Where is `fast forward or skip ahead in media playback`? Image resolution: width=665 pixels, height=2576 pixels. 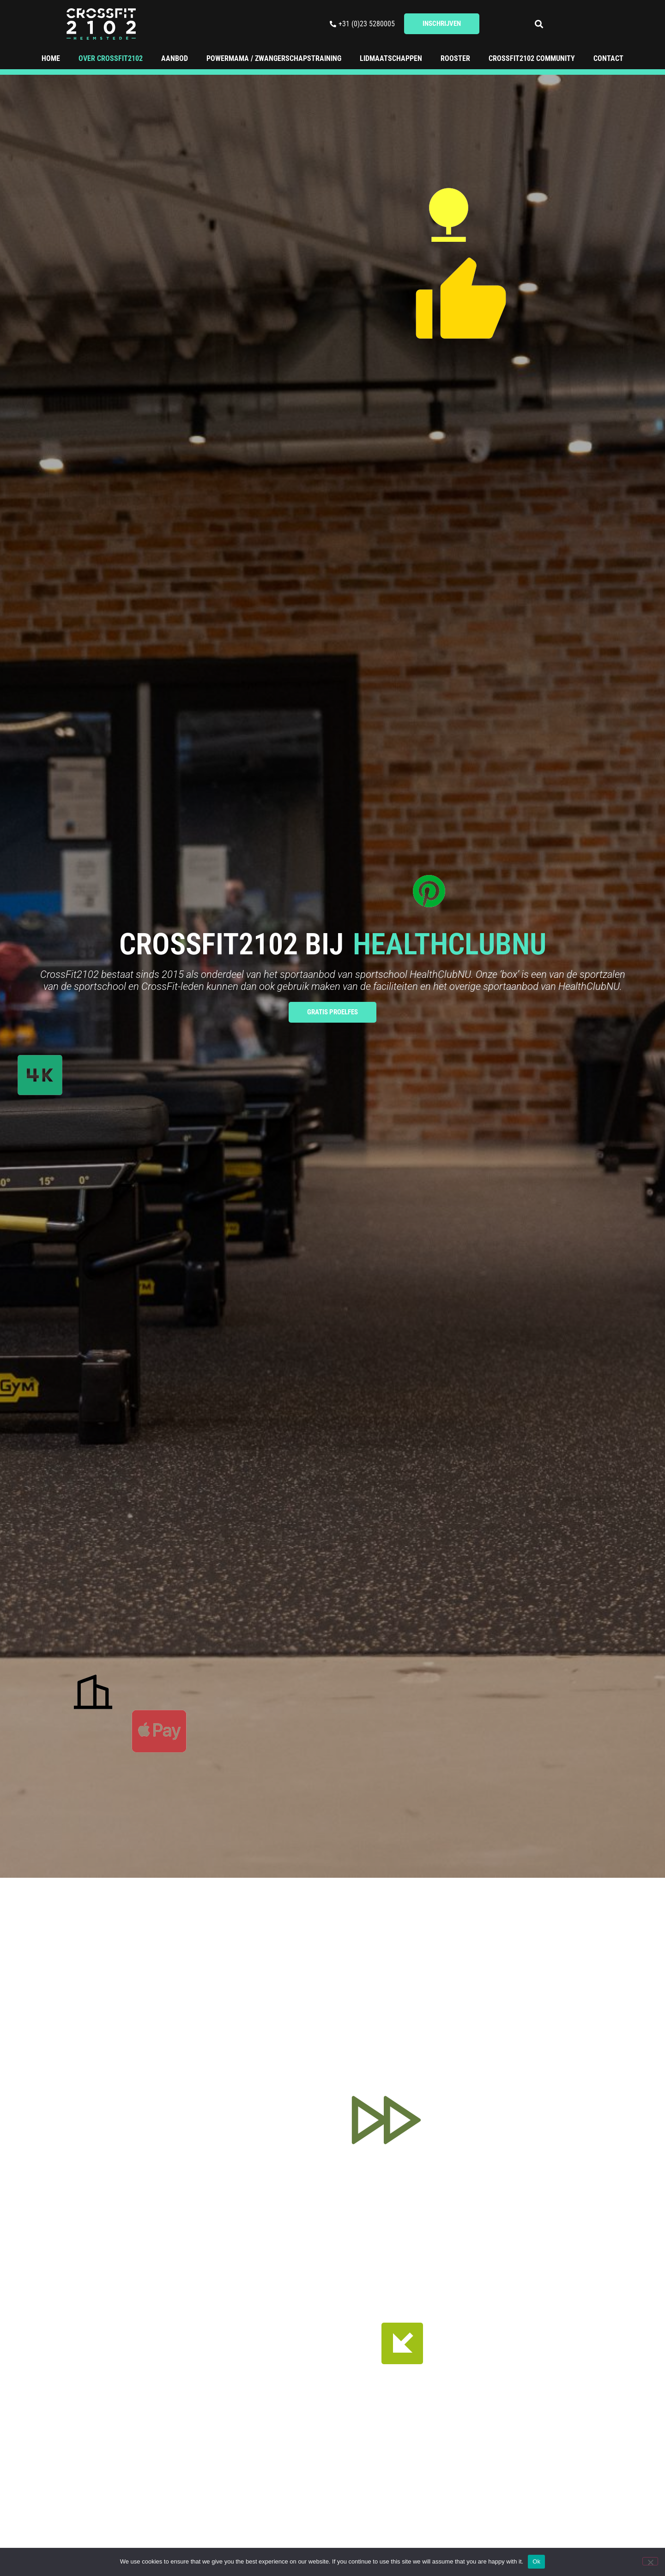
fast forward or skip ahead in media playback is located at coordinates (384, 2120).